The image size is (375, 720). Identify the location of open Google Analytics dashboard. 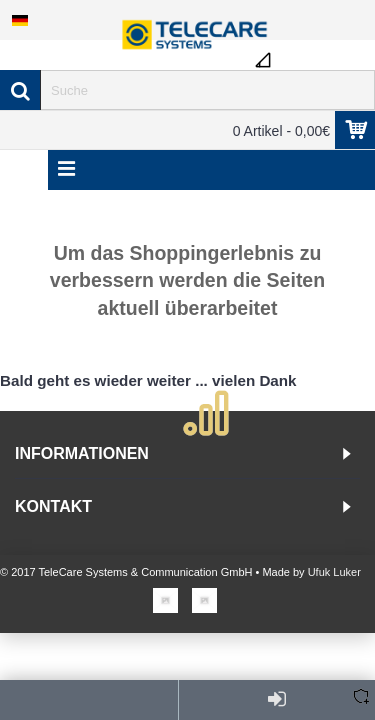
(206, 413).